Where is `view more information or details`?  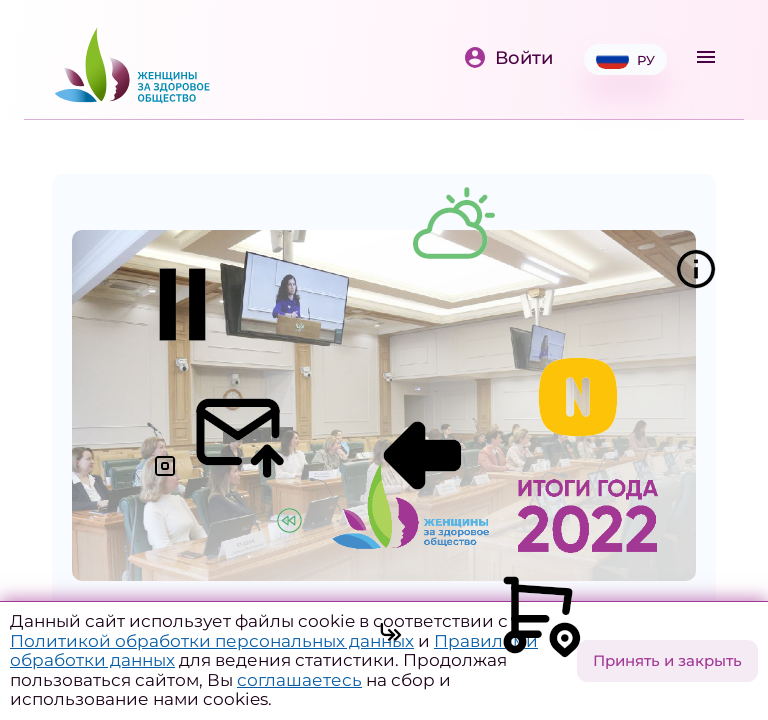 view more information or details is located at coordinates (696, 269).